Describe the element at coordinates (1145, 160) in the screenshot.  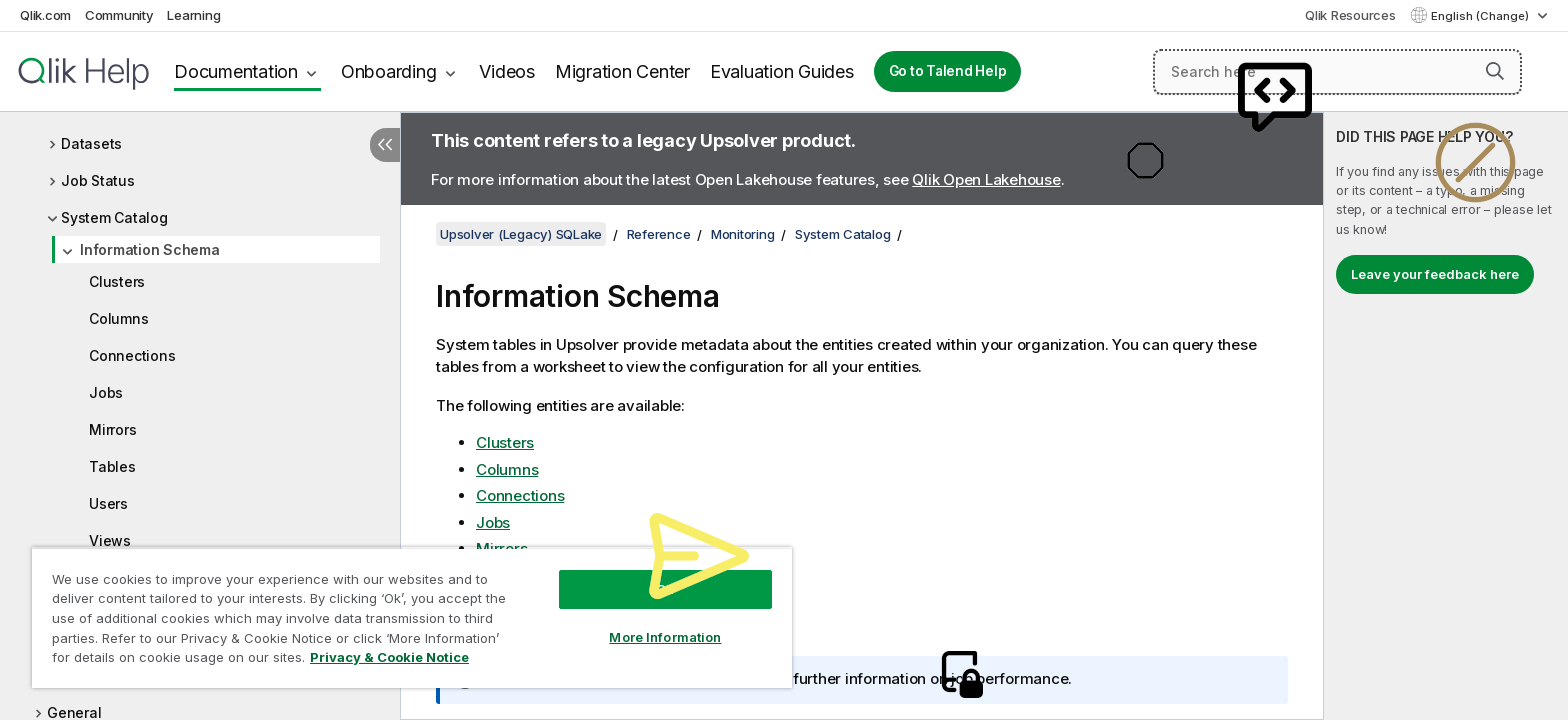
I see `generic shape or placeholder icon` at that location.